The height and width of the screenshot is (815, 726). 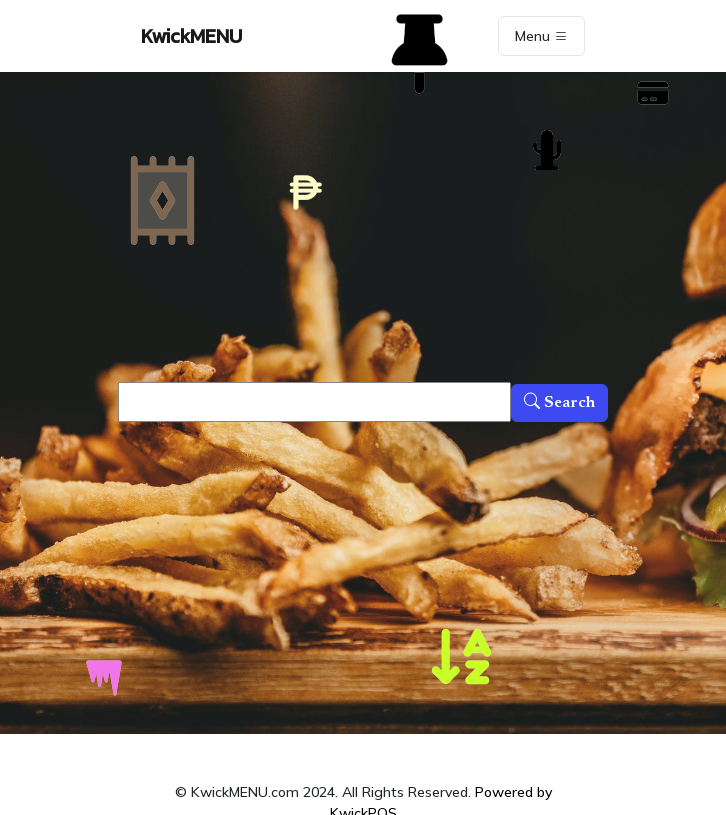 I want to click on sort items alphabetically from A to Z, so click(x=461, y=656).